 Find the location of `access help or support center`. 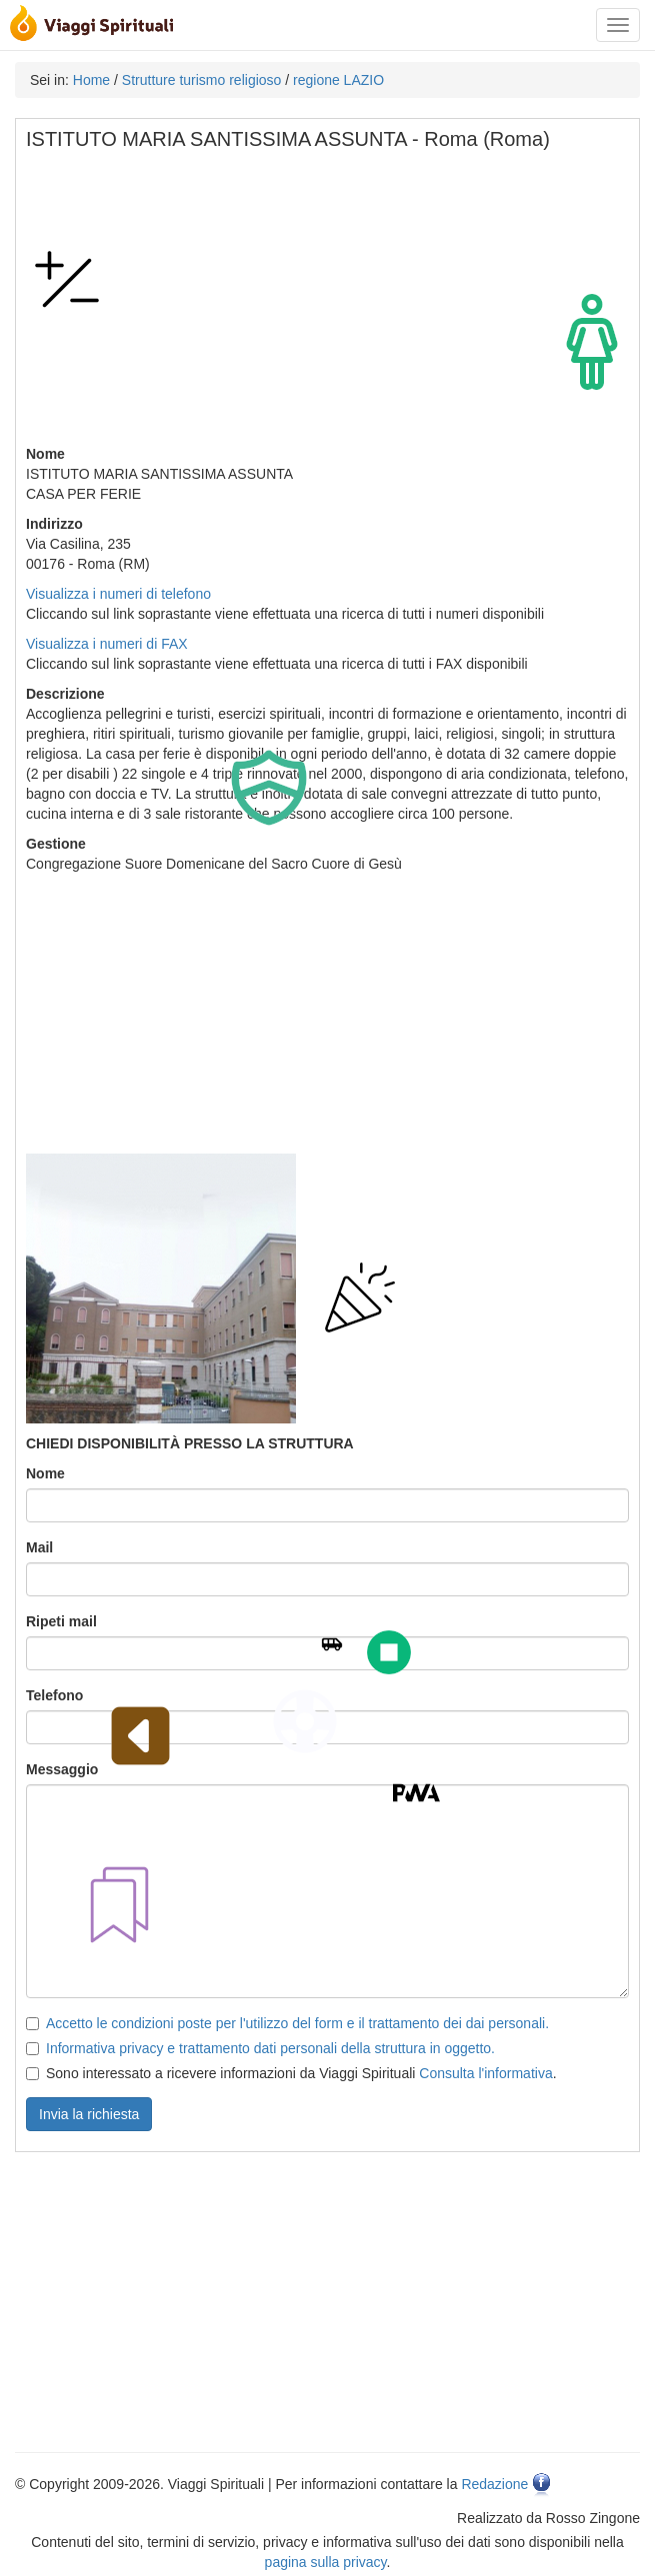

access help or support center is located at coordinates (305, 1721).